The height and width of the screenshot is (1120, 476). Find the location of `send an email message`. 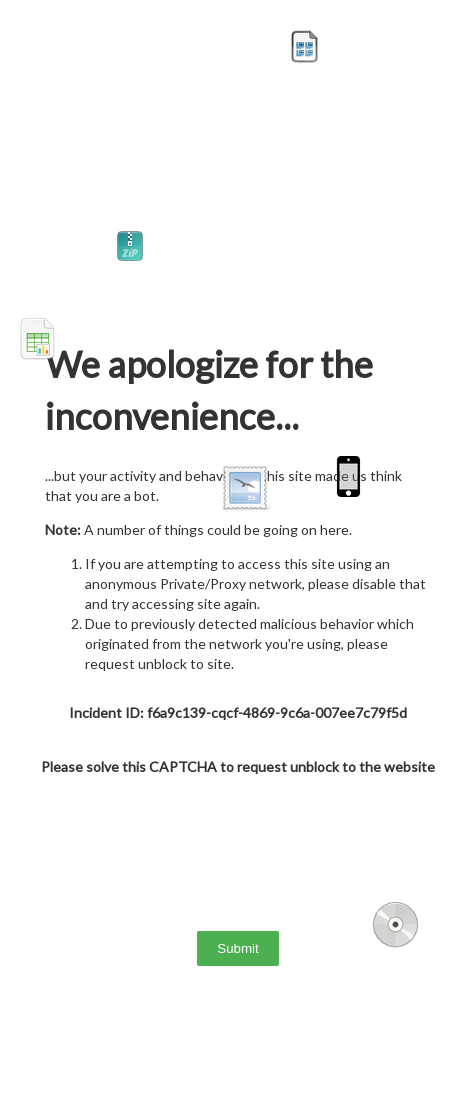

send an email message is located at coordinates (245, 489).